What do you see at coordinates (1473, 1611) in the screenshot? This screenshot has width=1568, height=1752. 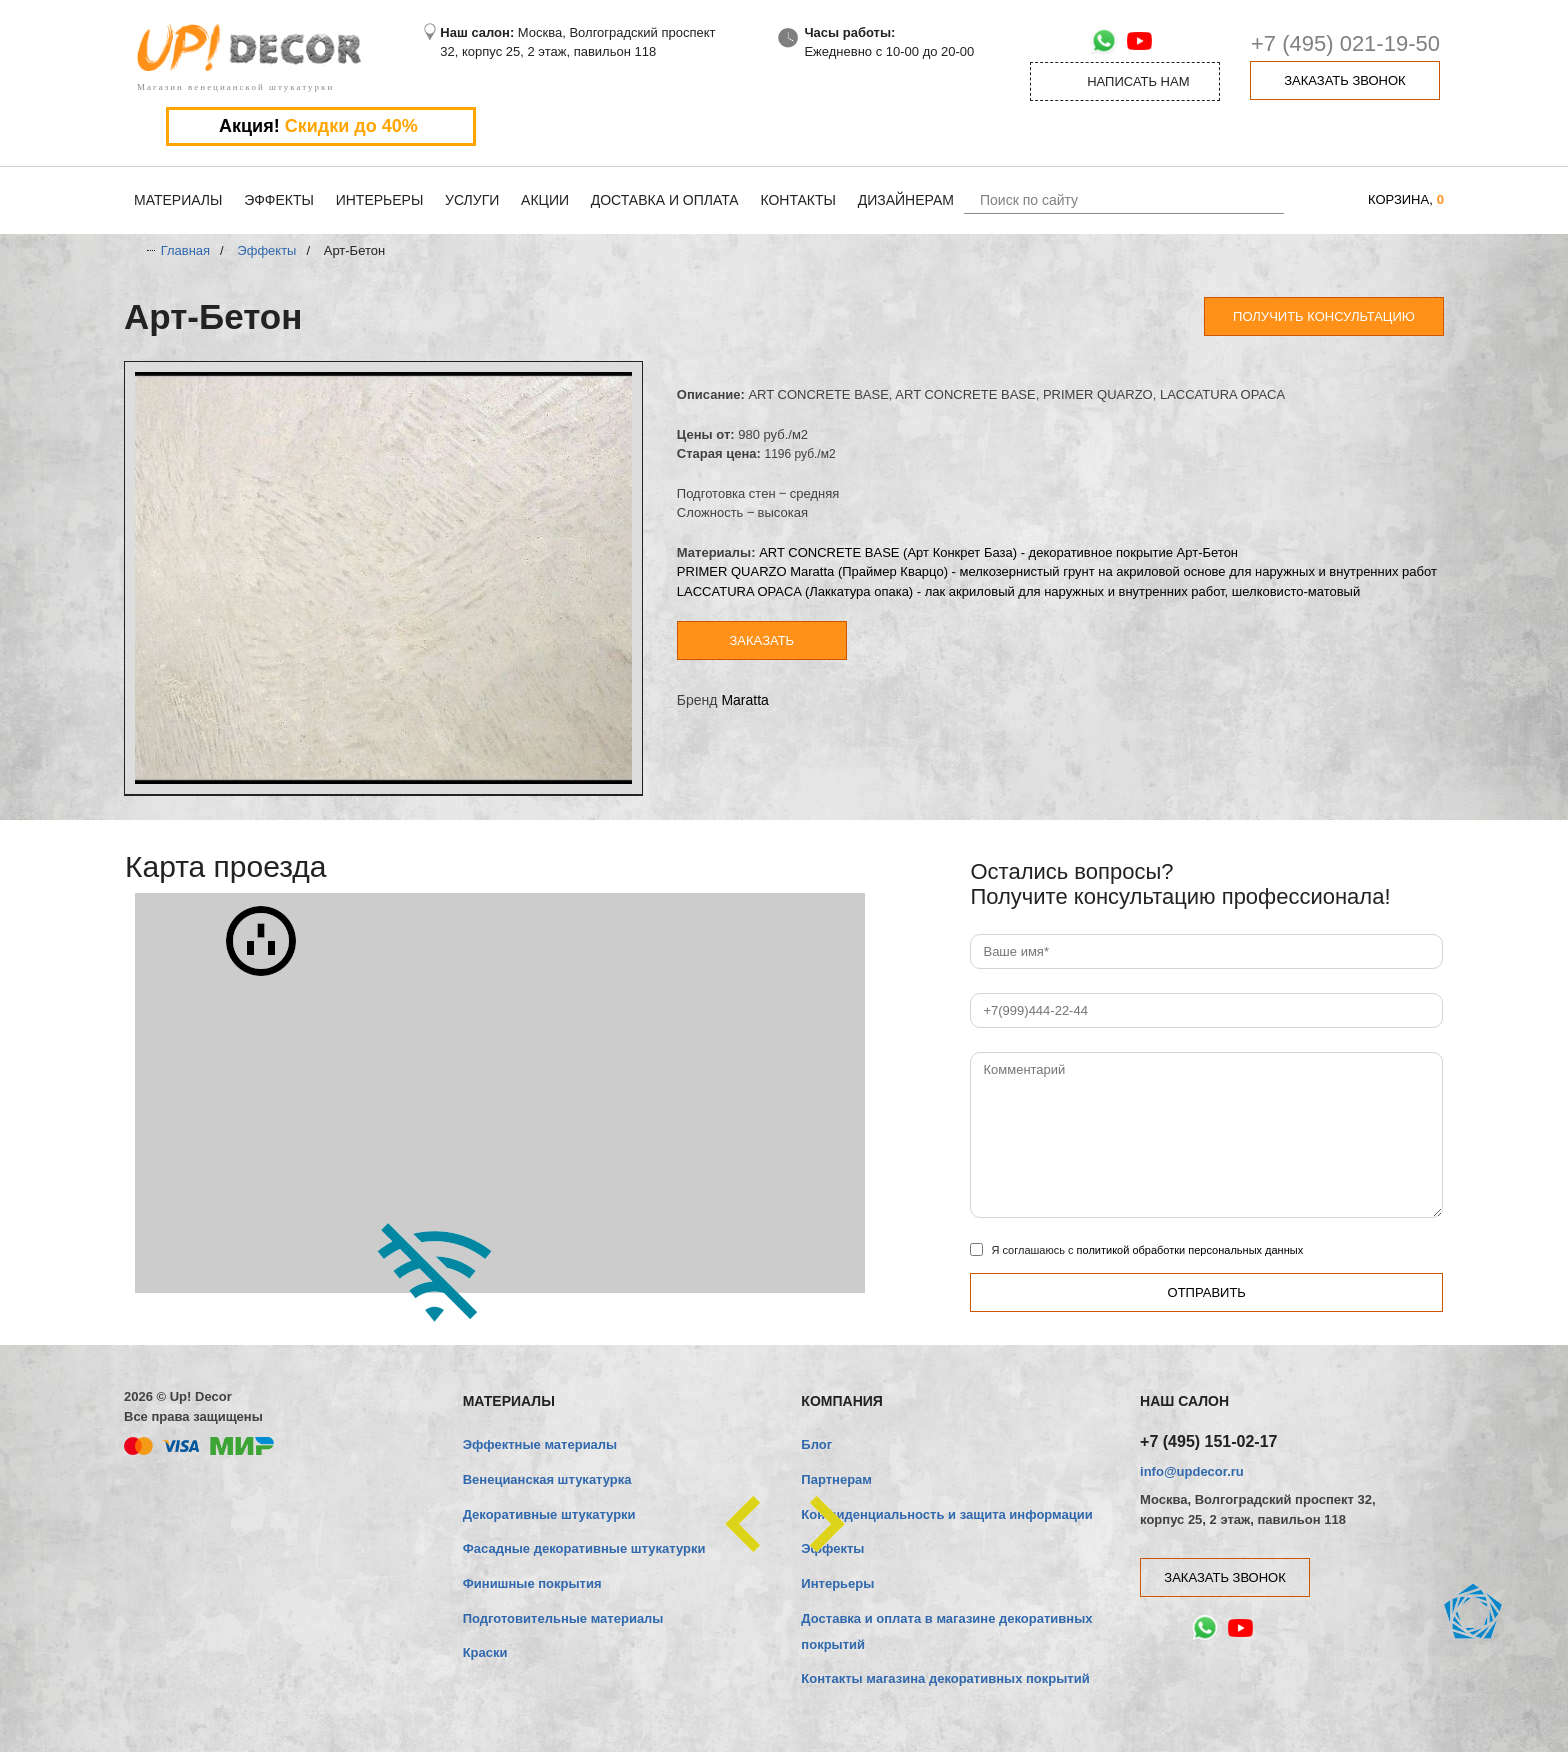 I see `PySyft library or framework logo` at bounding box center [1473, 1611].